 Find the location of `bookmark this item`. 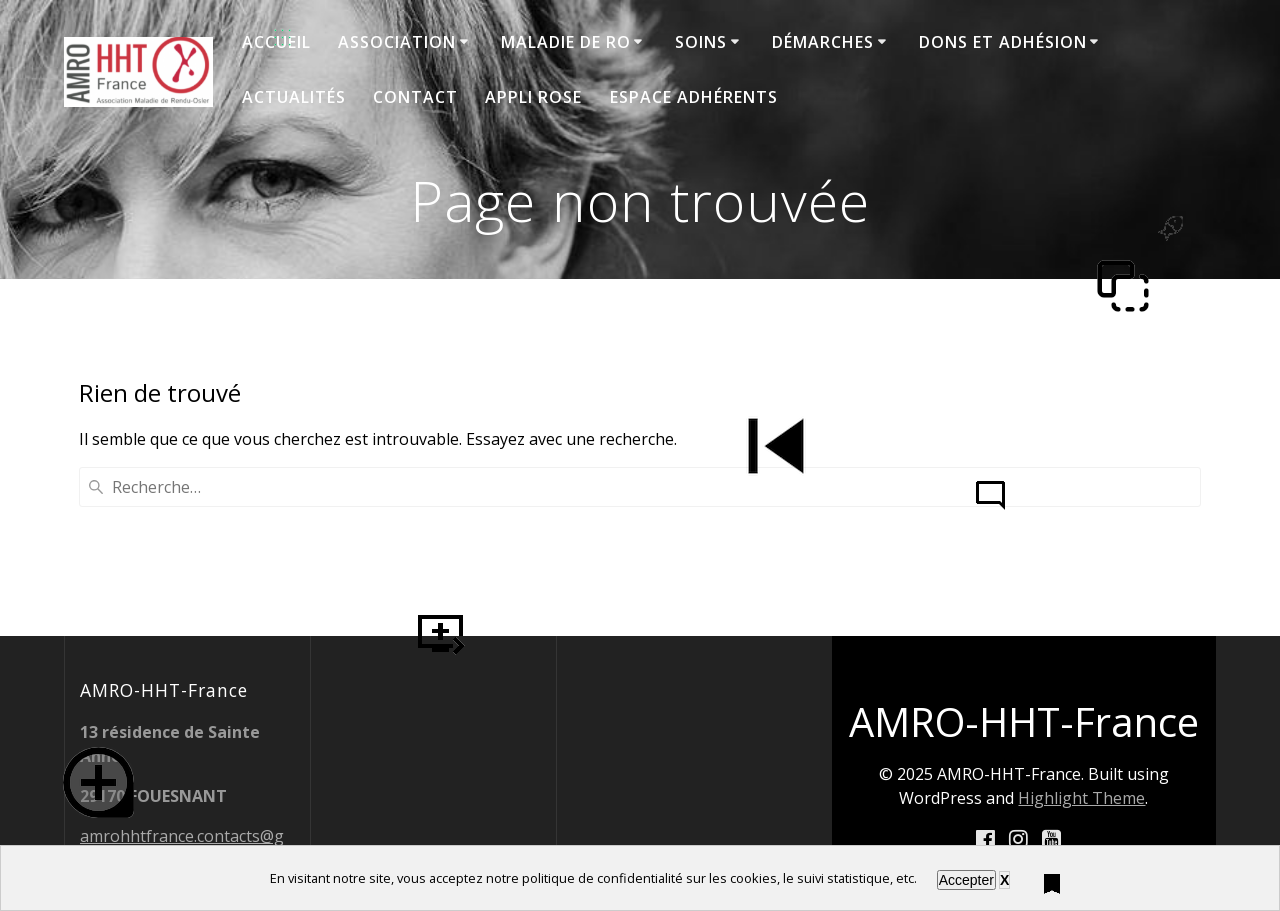

bookmark this item is located at coordinates (1052, 884).